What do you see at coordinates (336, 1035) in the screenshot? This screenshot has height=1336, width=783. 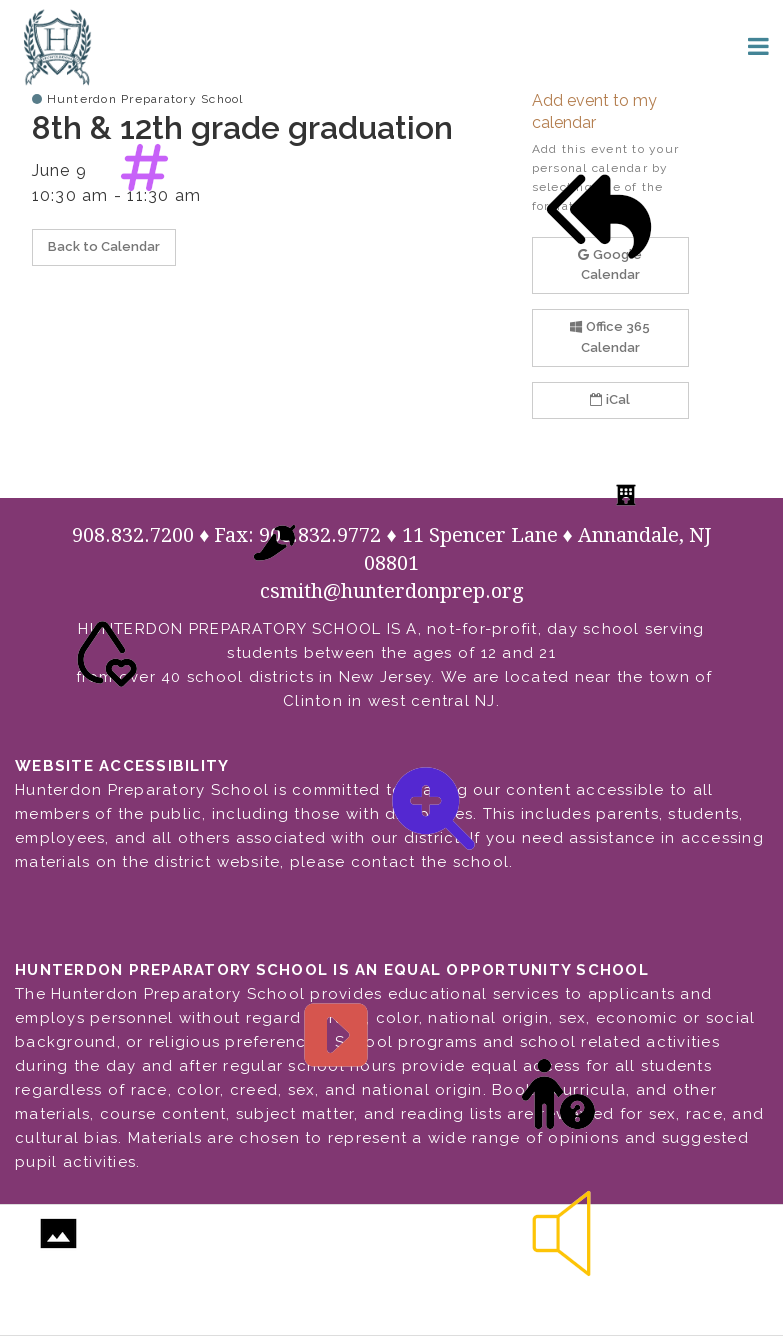 I see `play media or video content` at bounding box center [336, 1035].